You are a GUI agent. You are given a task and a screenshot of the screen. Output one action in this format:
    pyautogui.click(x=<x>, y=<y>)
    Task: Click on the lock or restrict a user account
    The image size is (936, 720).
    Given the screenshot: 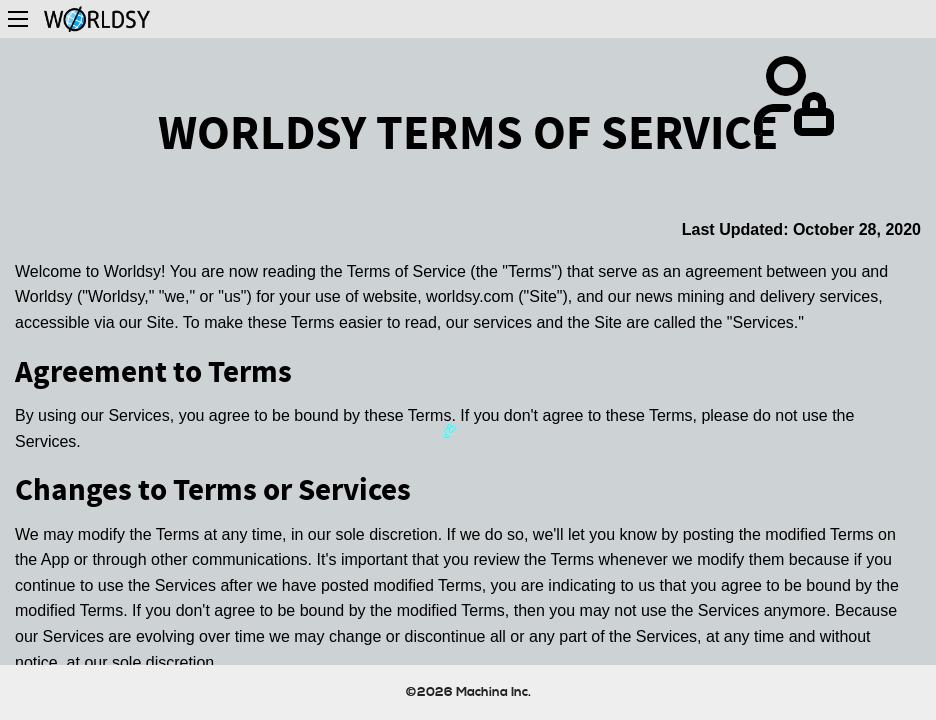 What is the action you would take?
    pyautogui.click(x=794, y=96)
    